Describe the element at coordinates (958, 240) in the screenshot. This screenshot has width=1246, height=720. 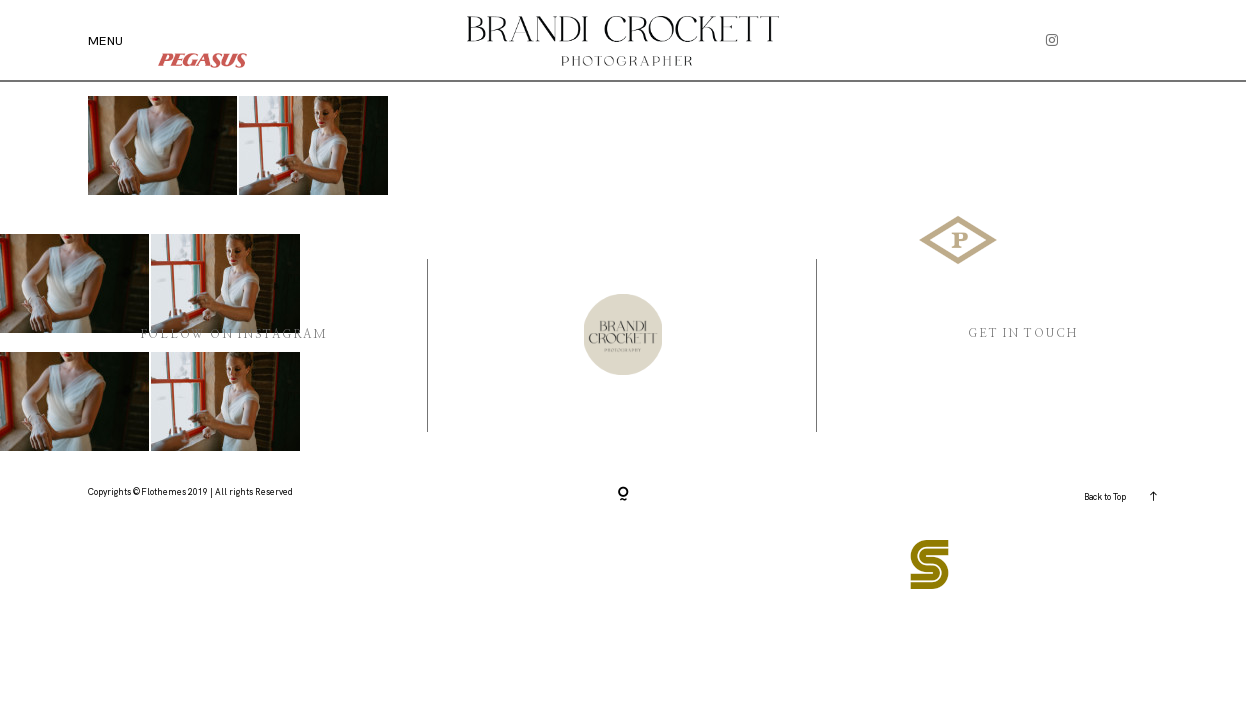
I see `powers brand logo` at that location.